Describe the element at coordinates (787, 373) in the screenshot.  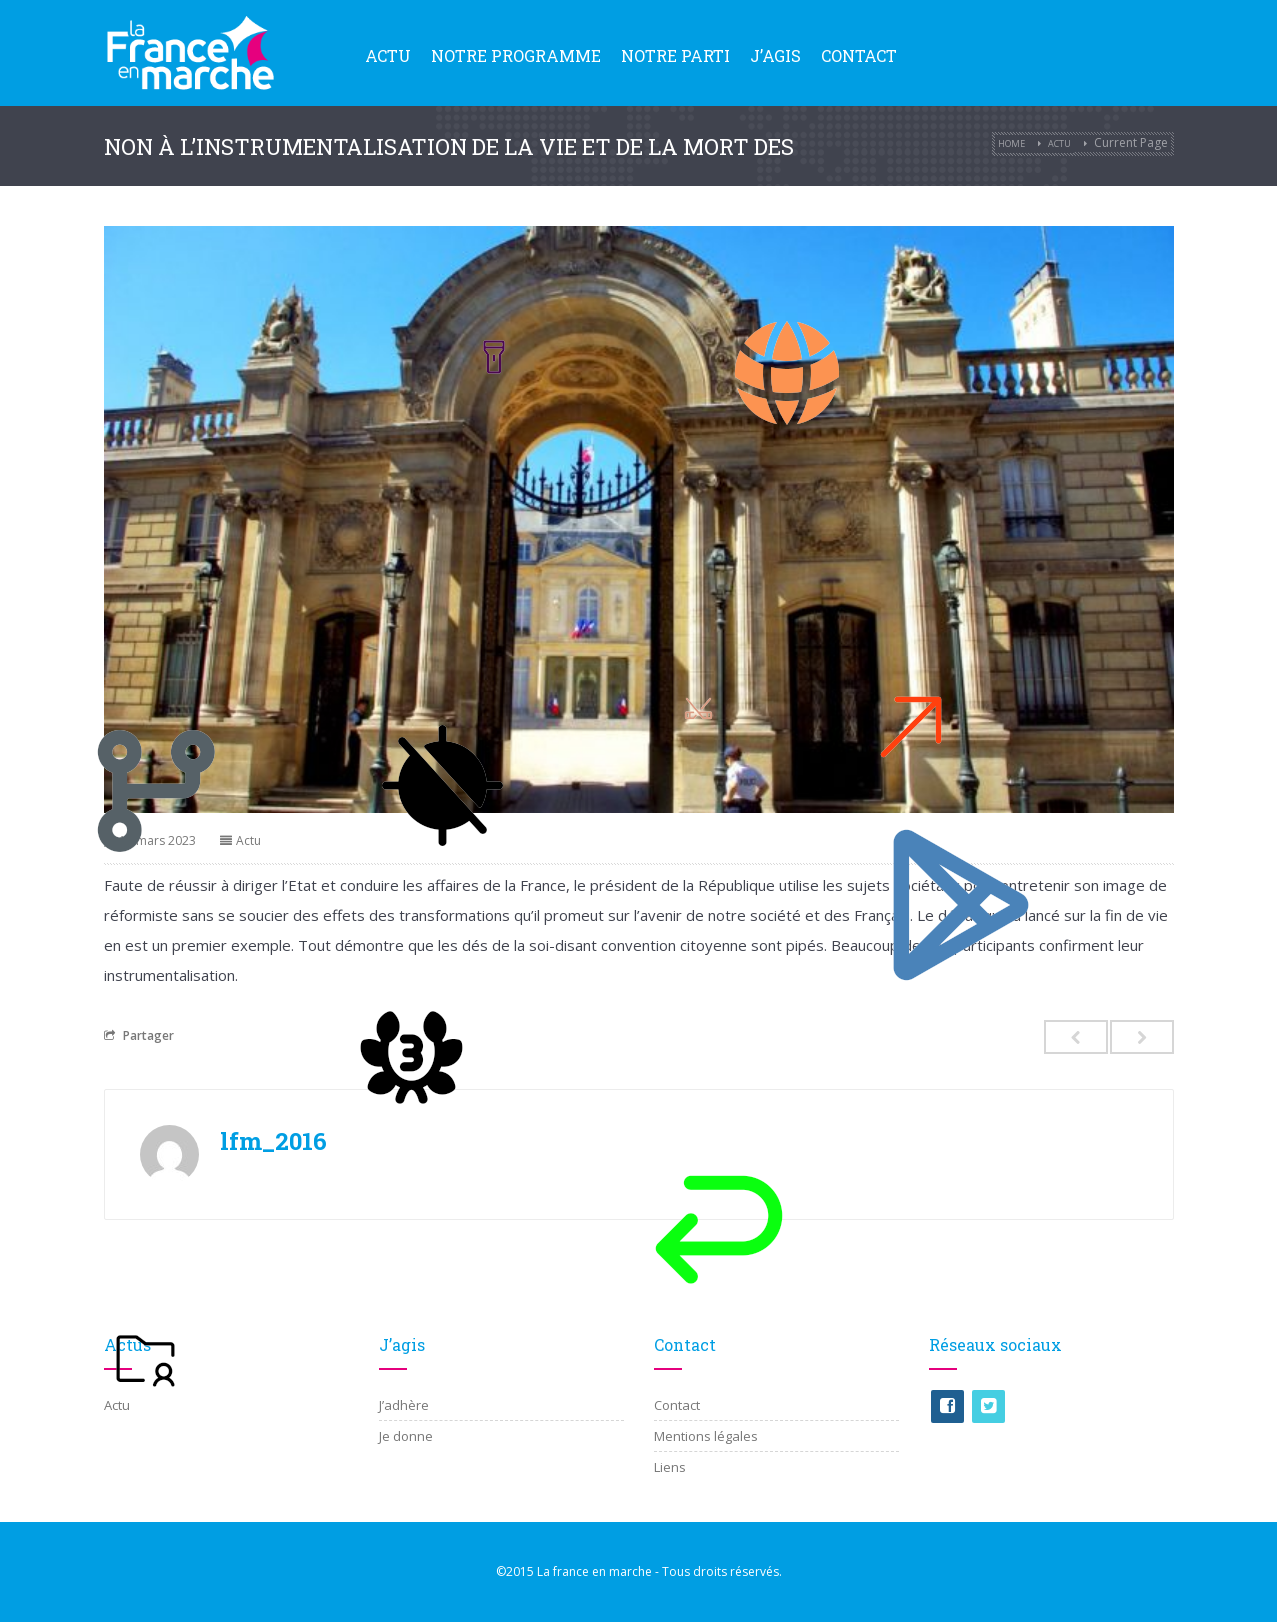
I see `access global or international settings` at that location.